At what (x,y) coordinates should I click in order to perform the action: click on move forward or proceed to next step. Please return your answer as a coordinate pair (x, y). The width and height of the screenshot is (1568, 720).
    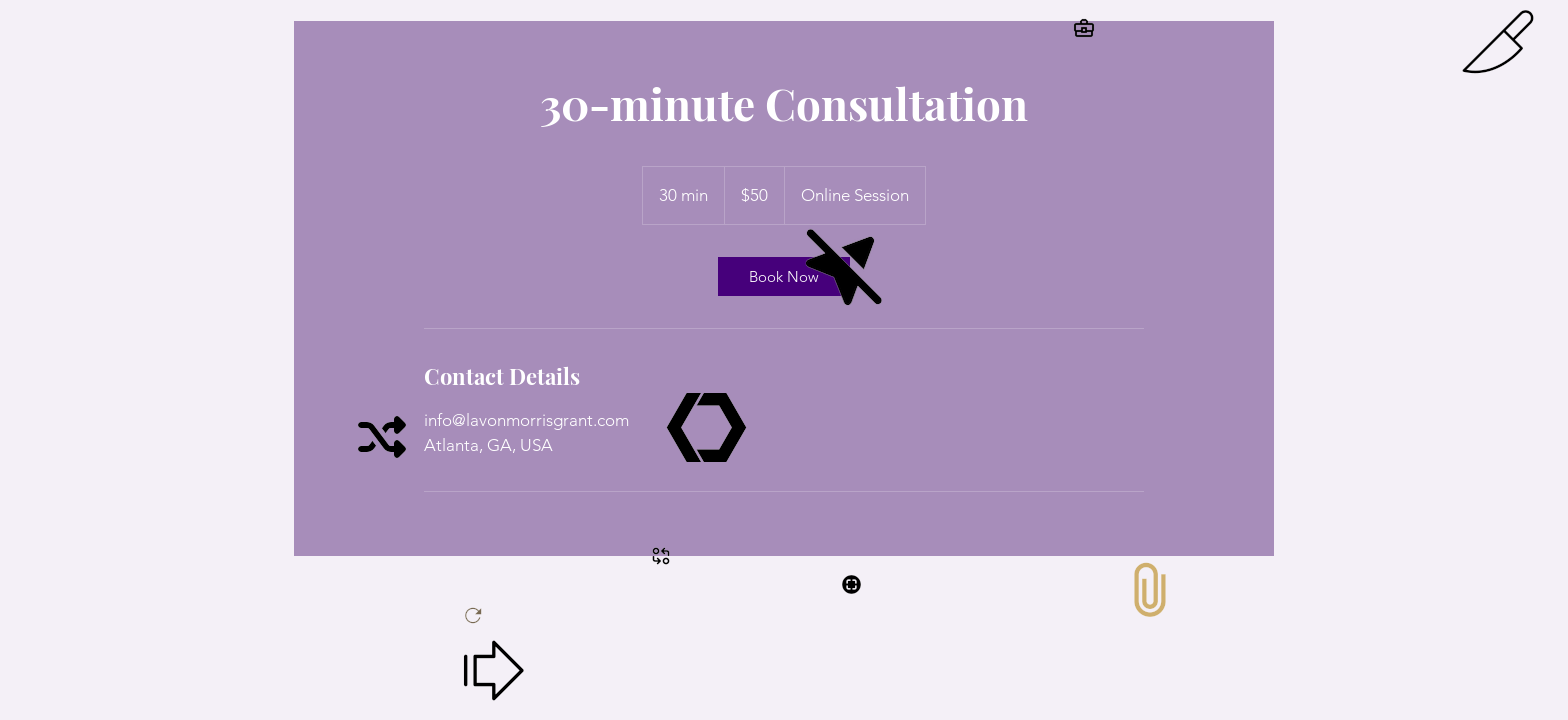
    Looking at the image, I should click on (491, 670).